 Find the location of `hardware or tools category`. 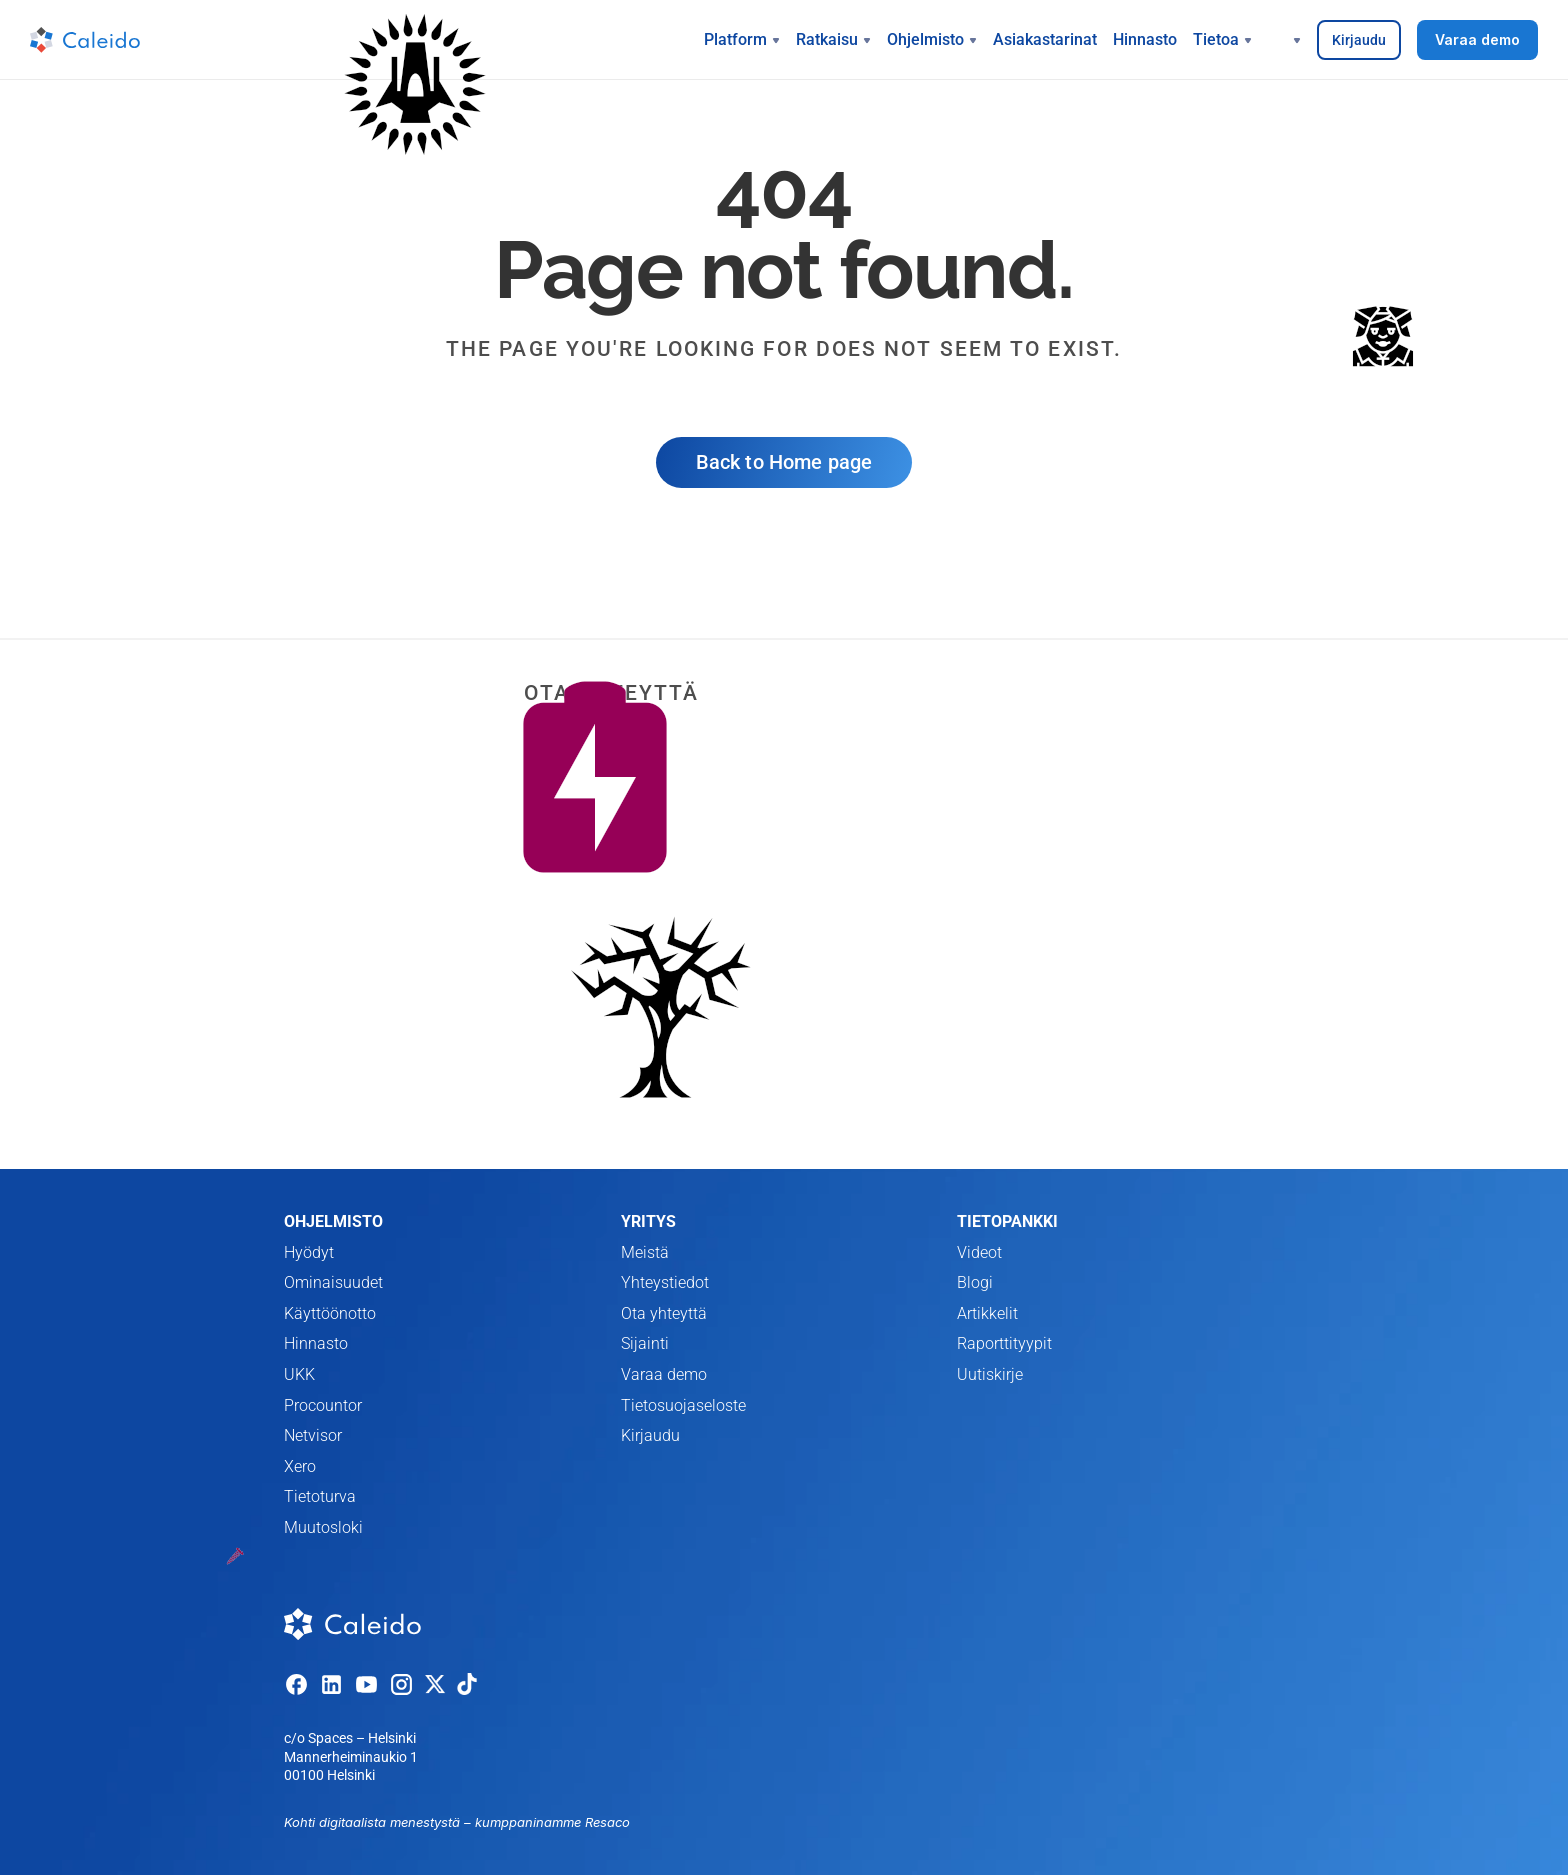

hardware or tools category is located at coordinates (235, 1556).